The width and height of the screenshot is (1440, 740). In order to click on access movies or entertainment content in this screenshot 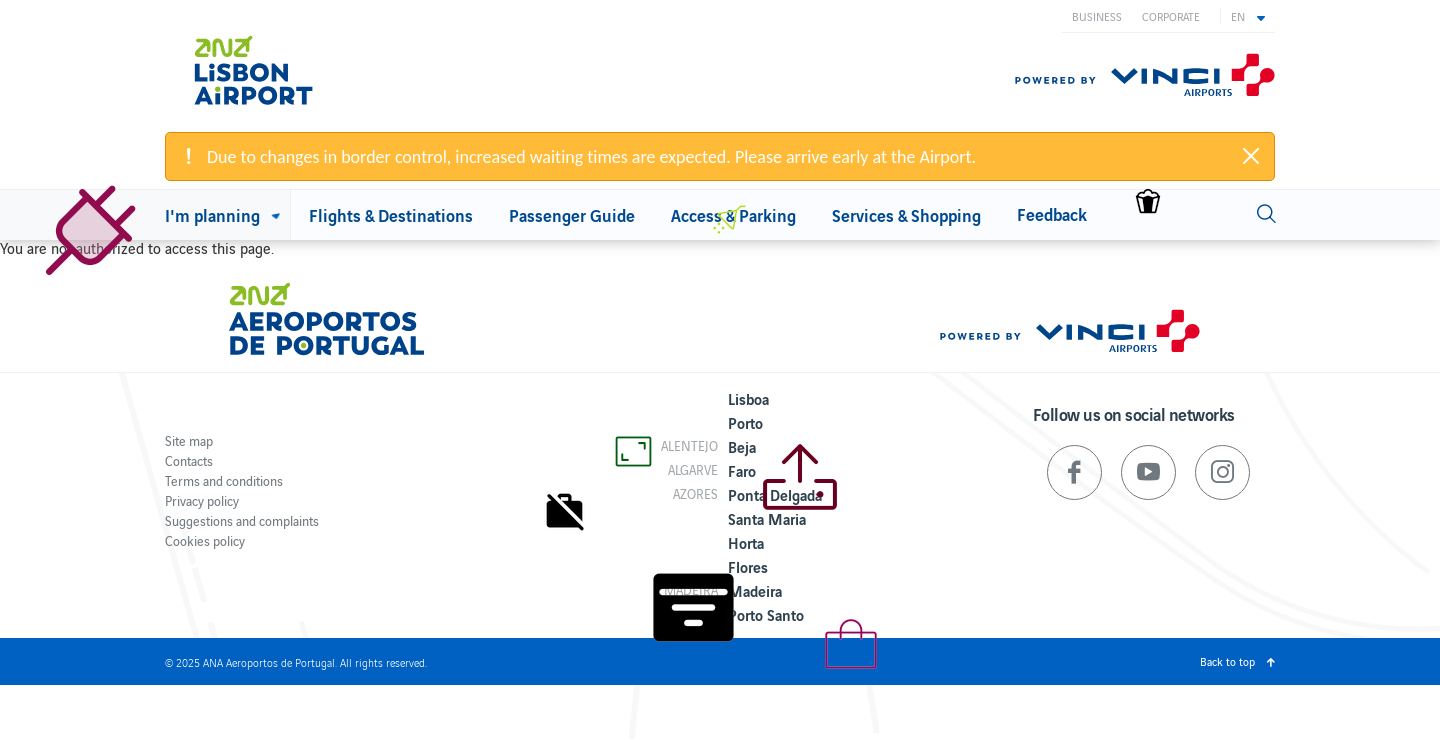, I will do `click(1148, 202)`.